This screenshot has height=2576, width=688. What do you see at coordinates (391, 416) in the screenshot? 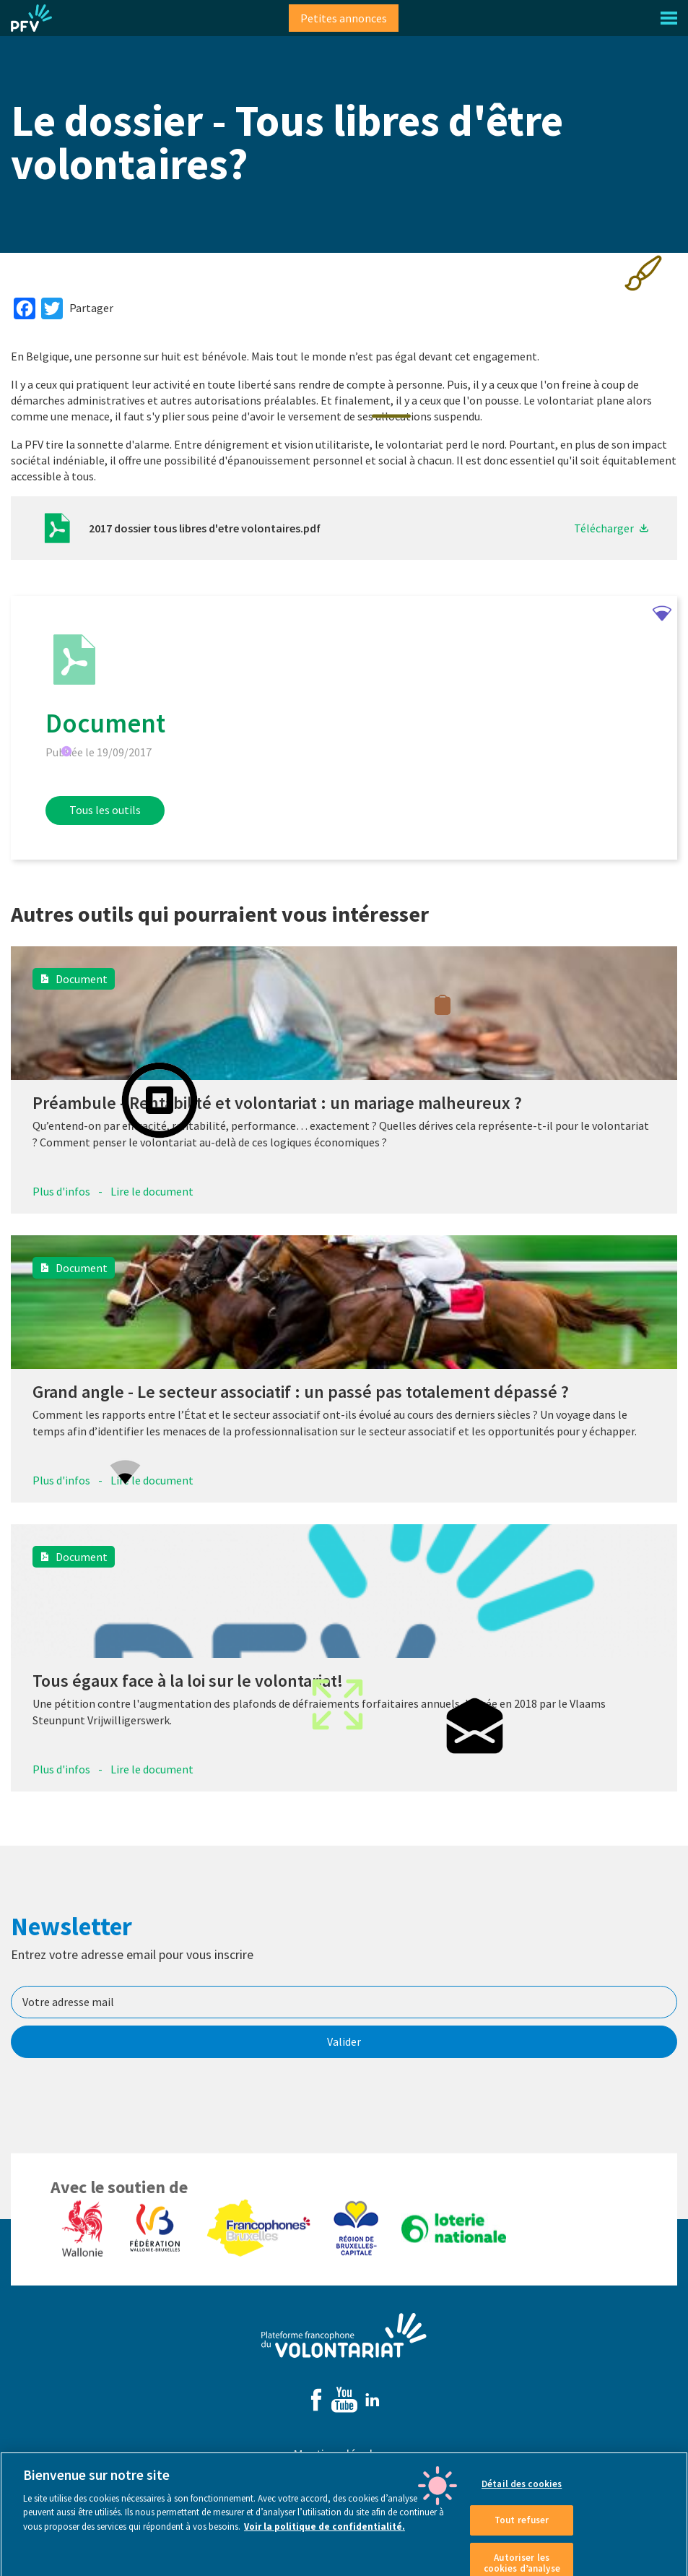
I see `decrease quantity or value` at bounding box center [391, 416].